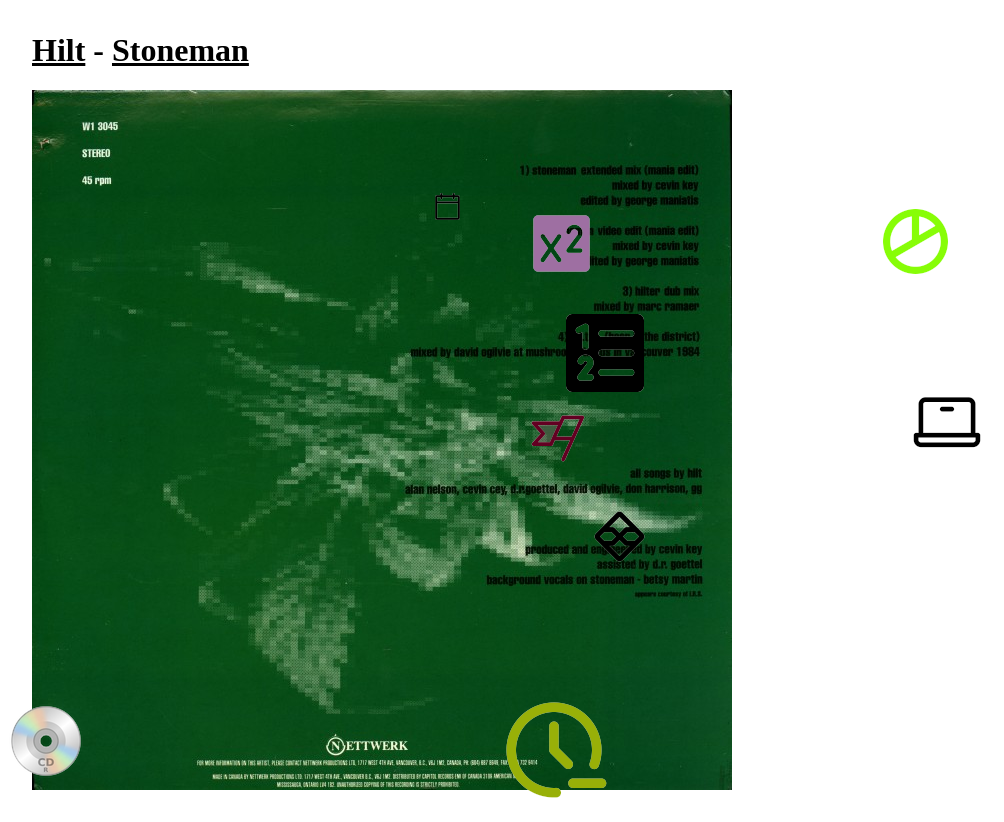  Describe the element at coordinates (561, 243) in the screenshot. I see `apply superscript formatting to selected text` at that location.